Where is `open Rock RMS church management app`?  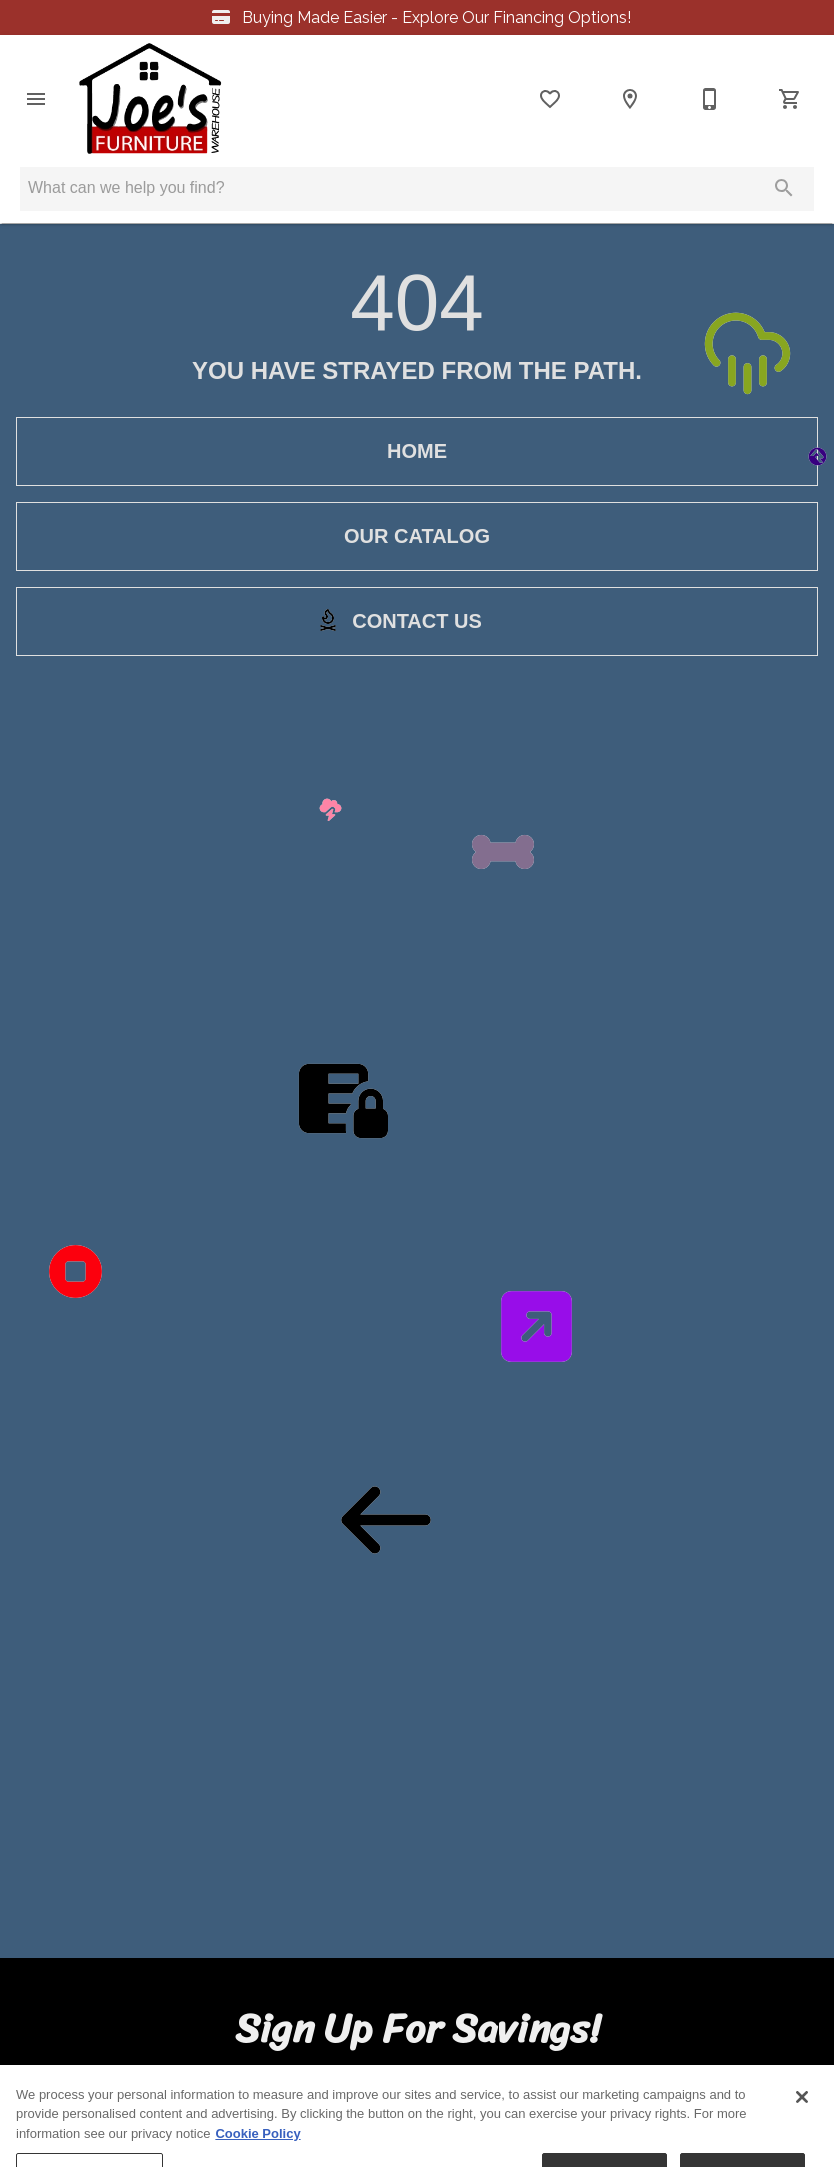
open Rock RMS church management app is located at coordinates (817, 456).